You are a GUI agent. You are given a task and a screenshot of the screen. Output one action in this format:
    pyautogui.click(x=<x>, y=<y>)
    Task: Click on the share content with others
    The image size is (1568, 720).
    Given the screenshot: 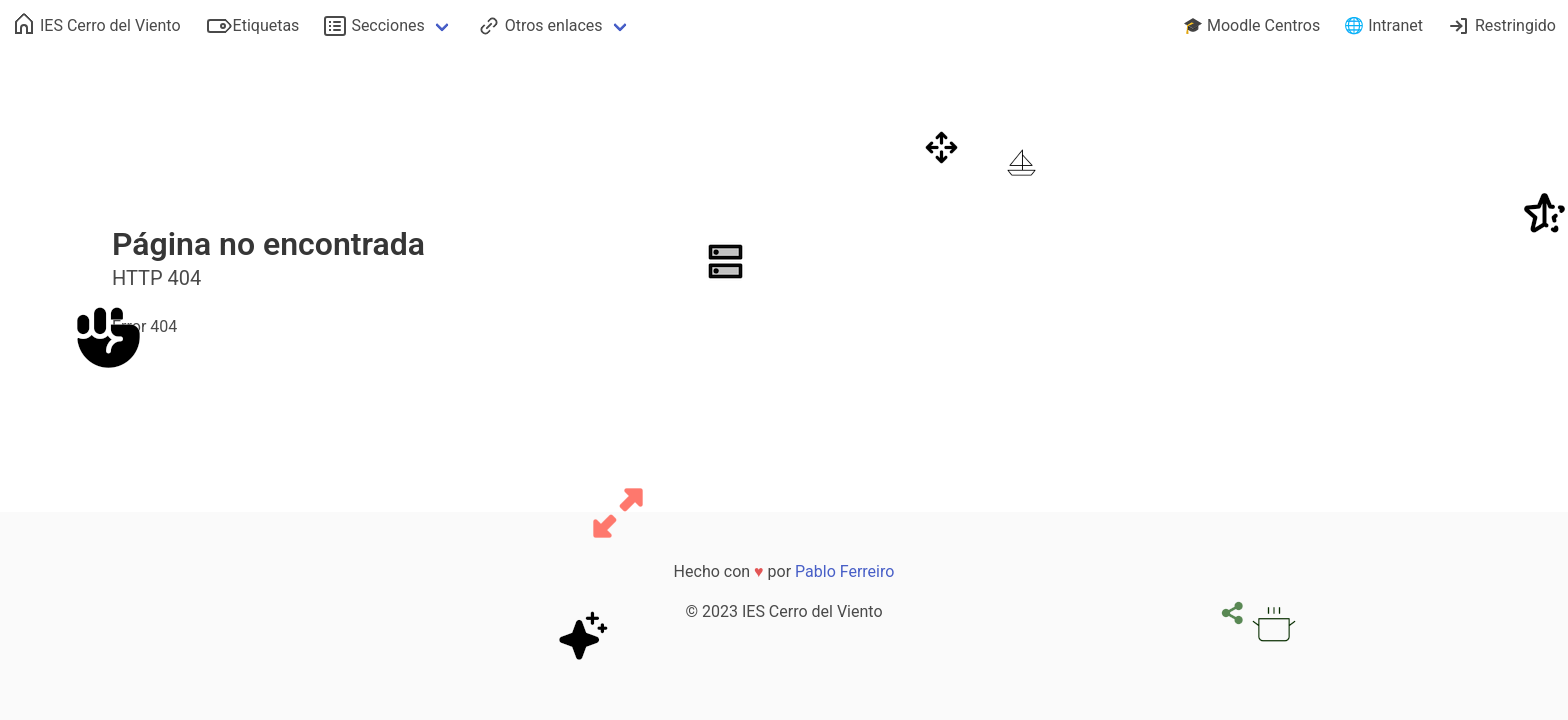 What is the action you would take?
    pyautogui.click(x=1233, y=613)
    